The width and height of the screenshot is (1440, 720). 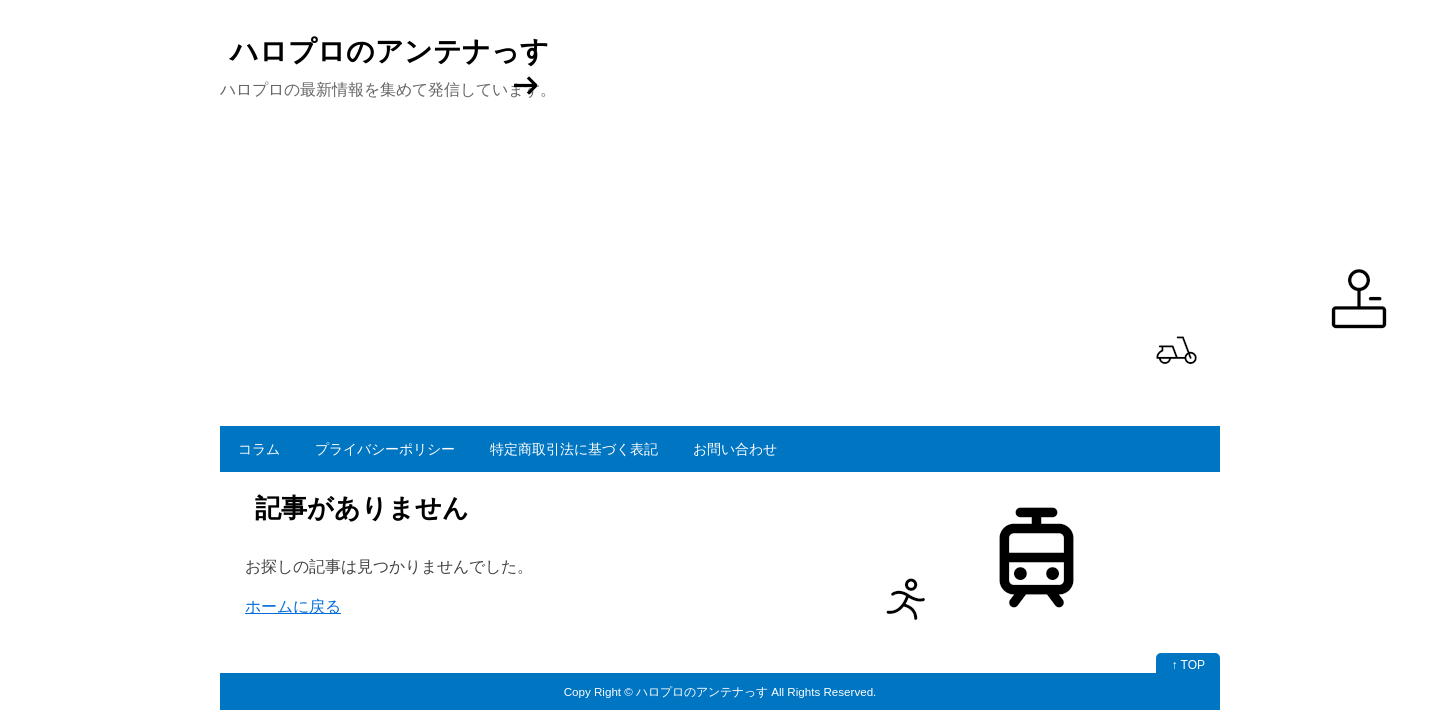 I want to click on select moped or scooter delivery option, so click(x=1176, y=351).